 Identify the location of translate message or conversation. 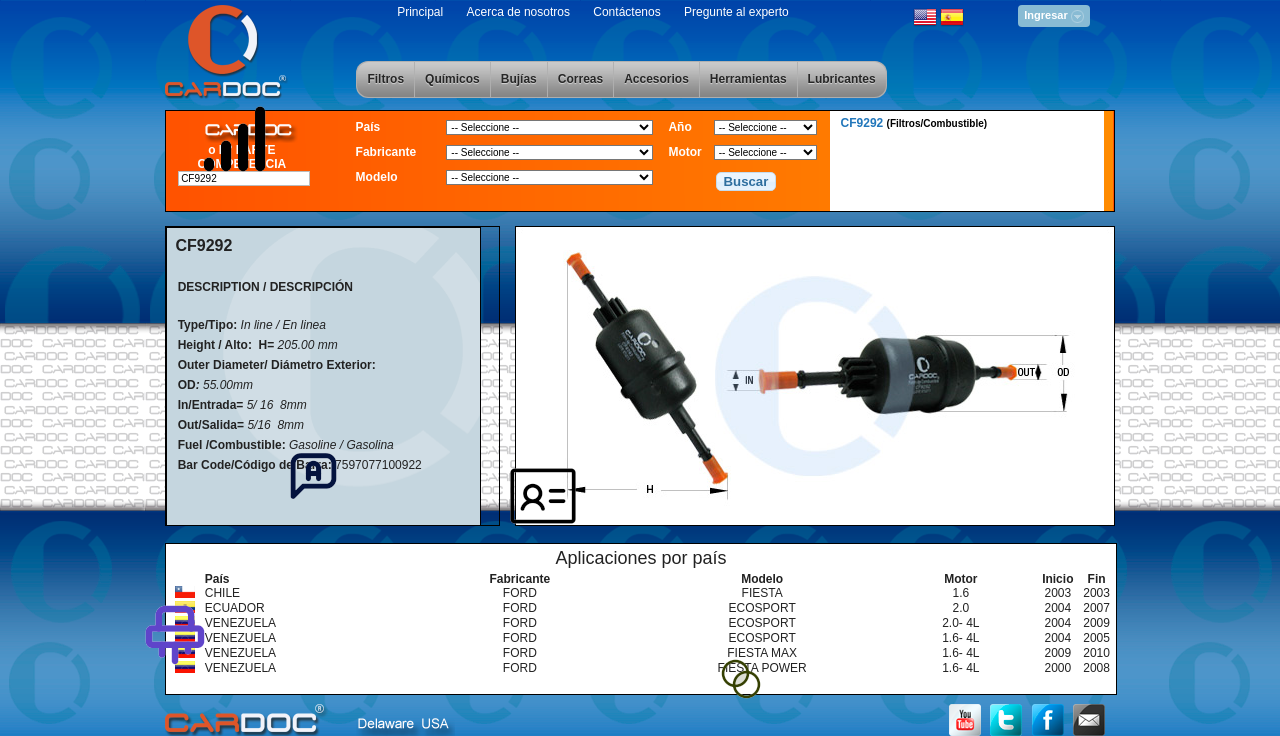
(313, 473).